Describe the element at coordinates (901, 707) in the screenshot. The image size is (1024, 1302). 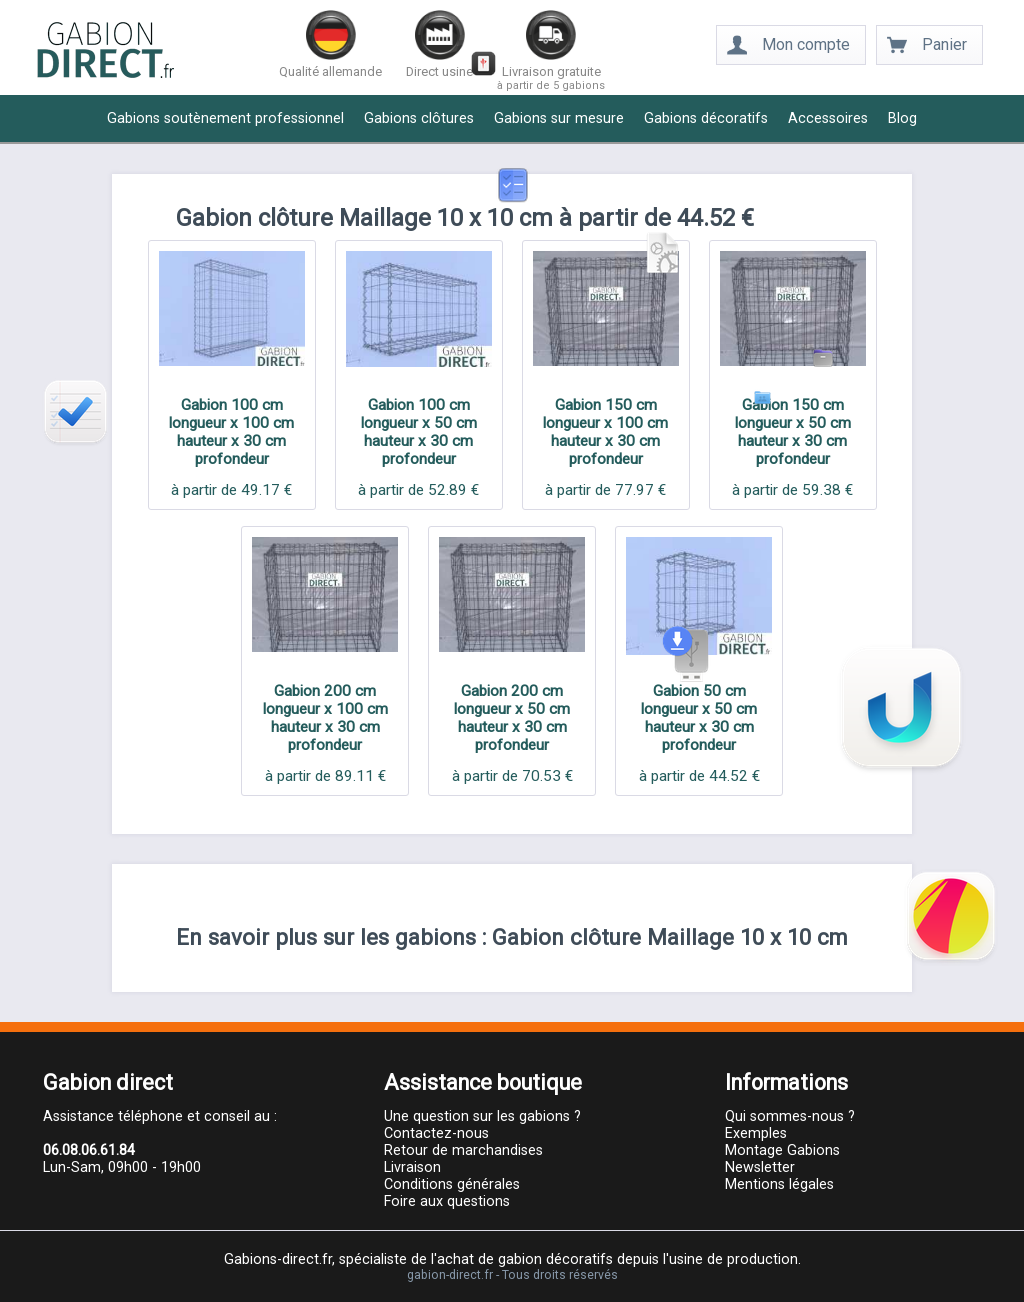
I see `launch ulauncher application` at that location.